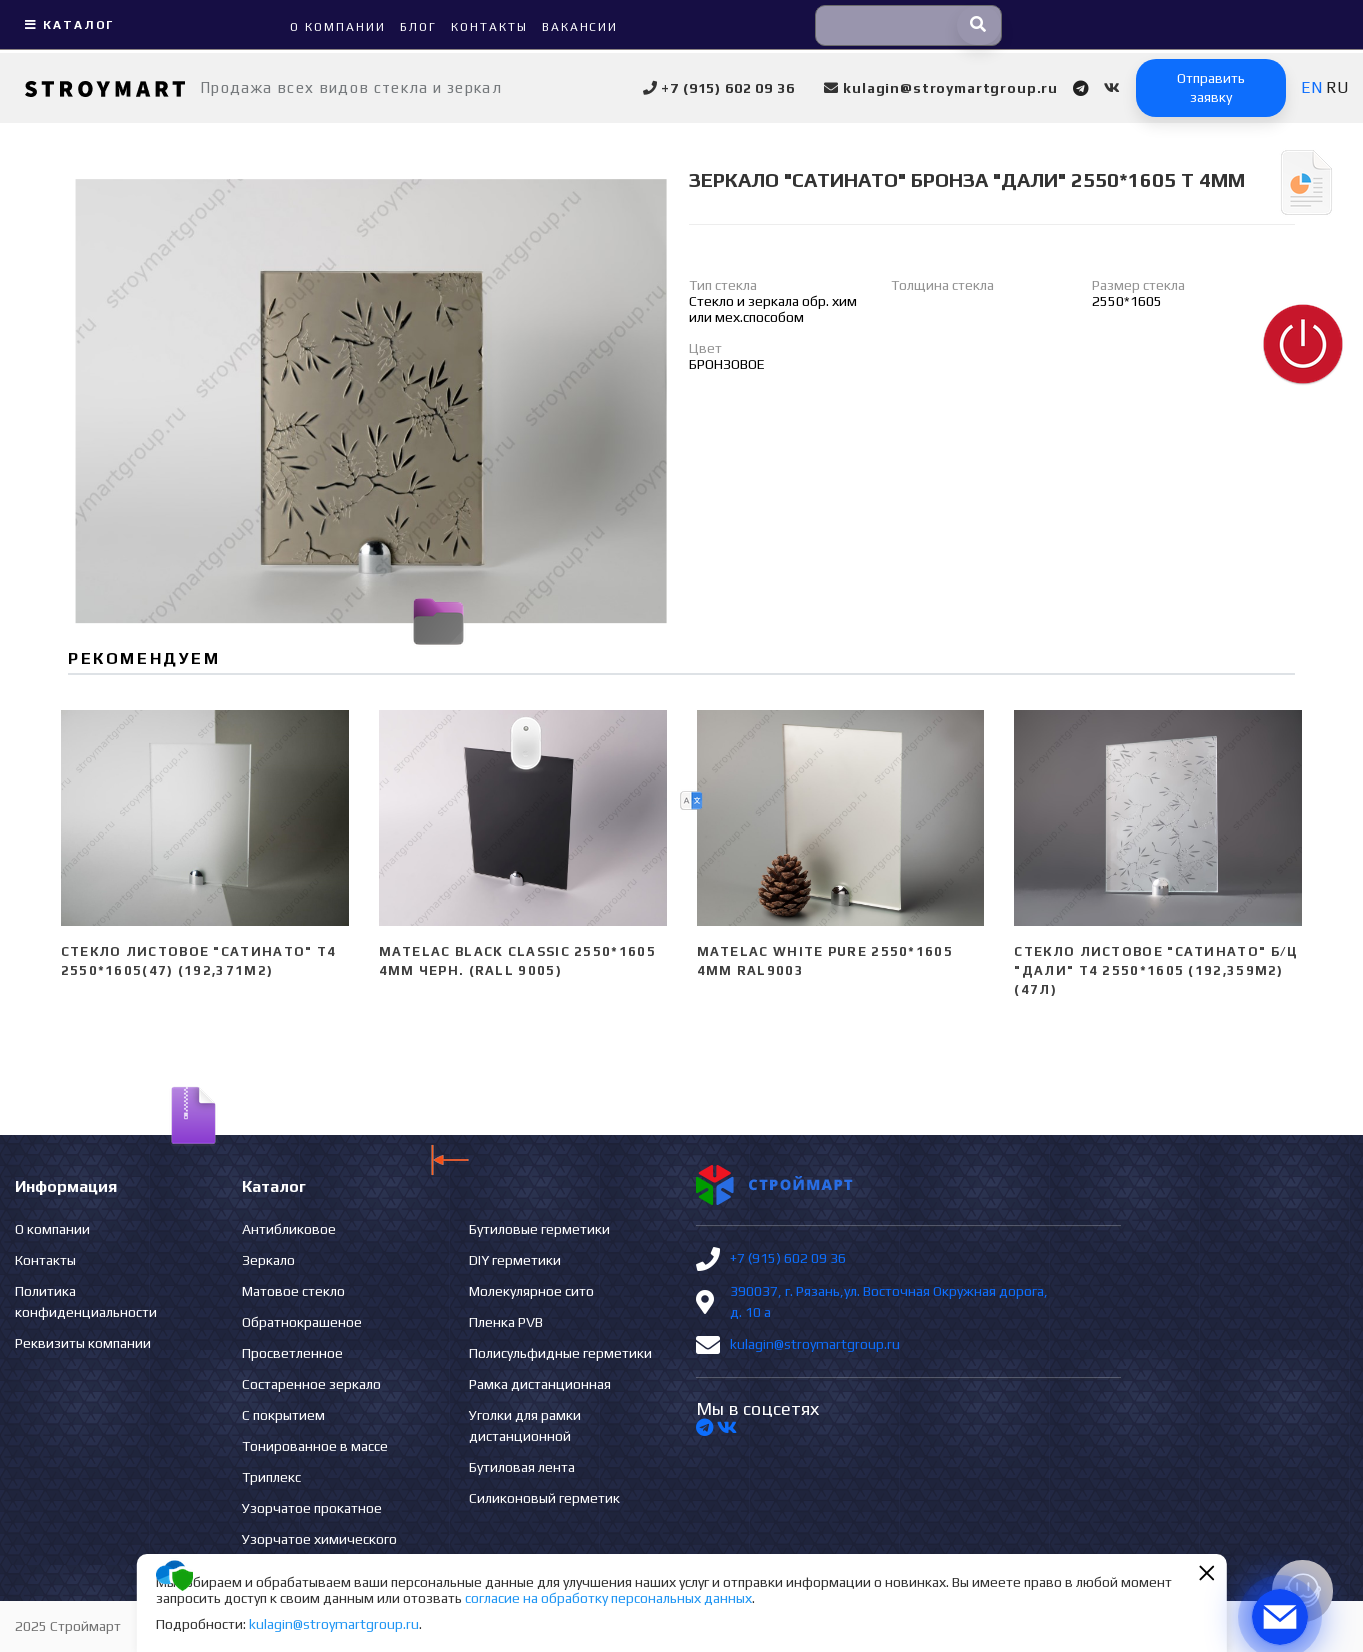 The image size is (1363, 1652). What do you see at coordinates (174, 1572) in the screenshot?
I see `OneDrive file protected by cloud security` at bounding box center [174, 1572].